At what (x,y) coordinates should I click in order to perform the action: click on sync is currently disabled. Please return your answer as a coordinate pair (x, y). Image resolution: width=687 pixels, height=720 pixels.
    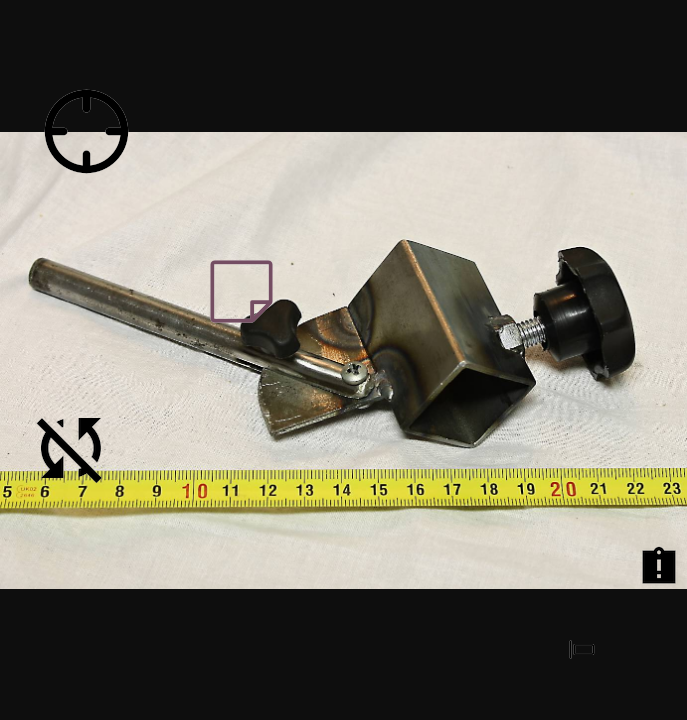
    Looking at the image, I should click on (71, 448).